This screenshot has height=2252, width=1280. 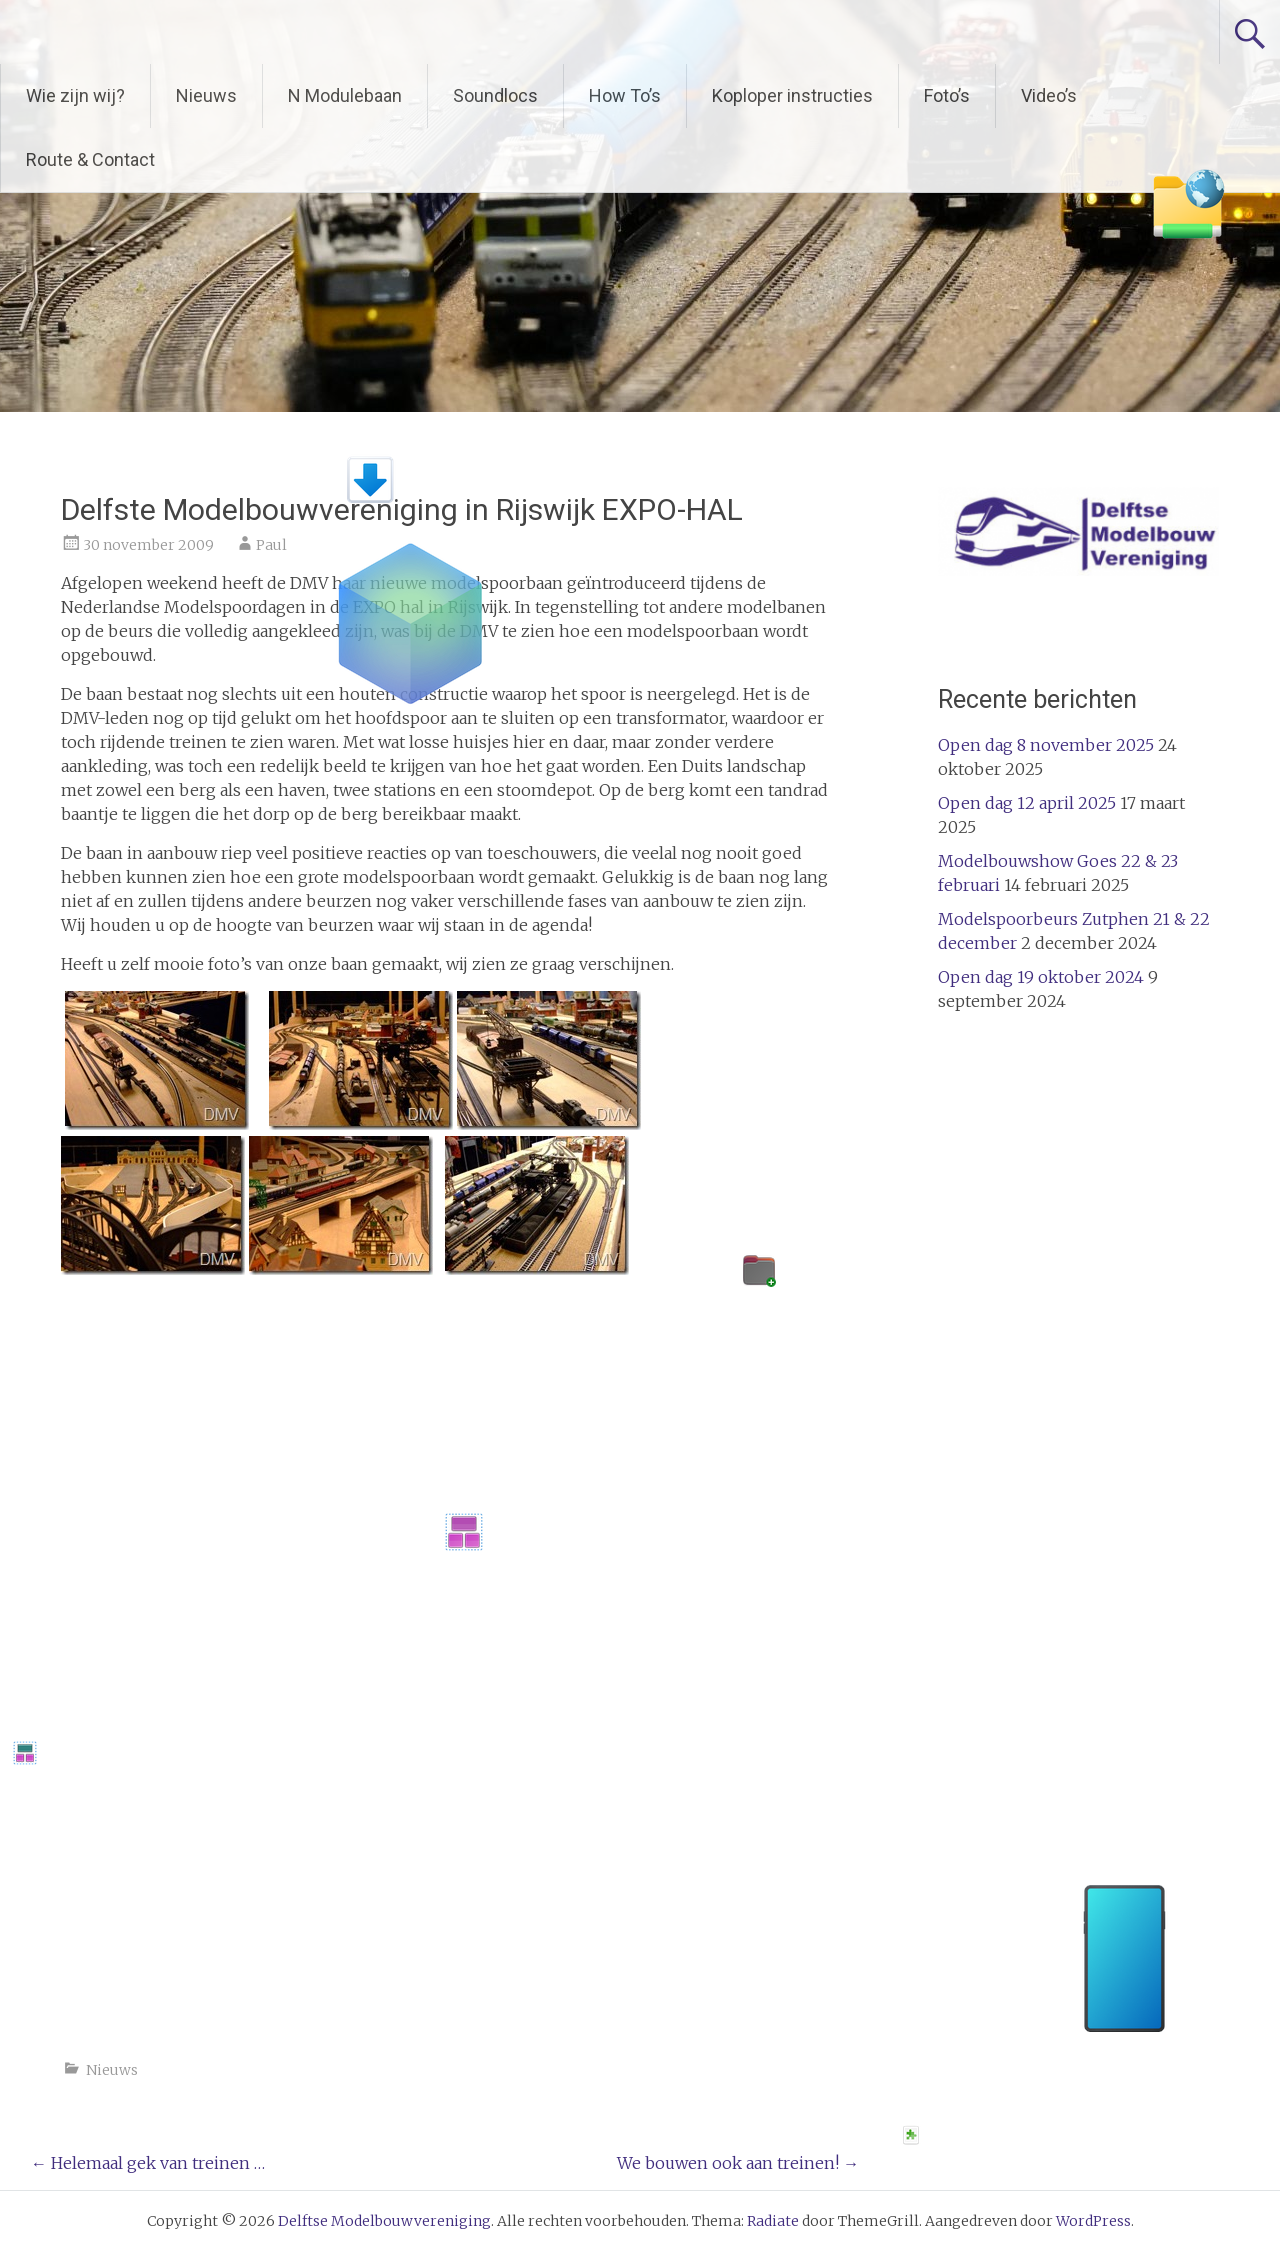 I want to click on access network or shared folder, so click(x=1187, y=204).